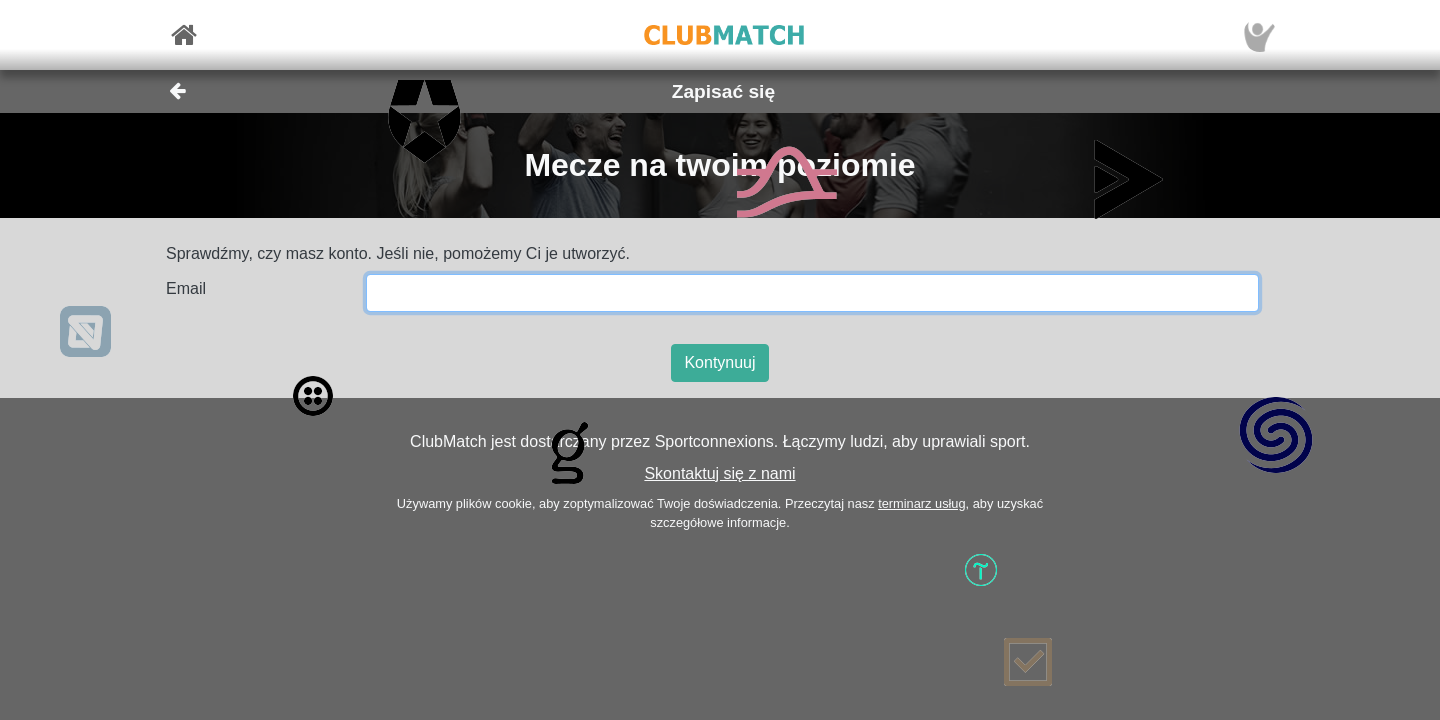  What do you see at coordinates (313, 396) in the screenshot?
I see `twilio logo - cloud communications platform` at bounding box center [313, 396].